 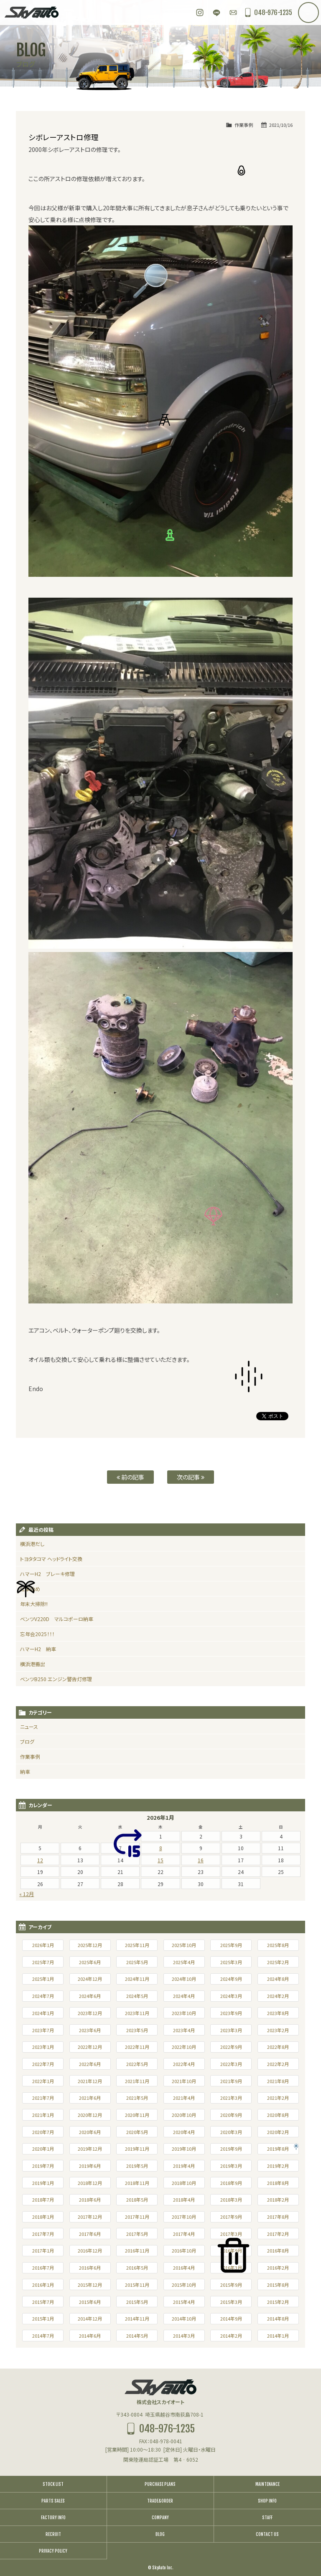 What do you see at coordinates (170, 535) in the screenshot?
I see `play chess or board games` at bounding box center [170, 535].